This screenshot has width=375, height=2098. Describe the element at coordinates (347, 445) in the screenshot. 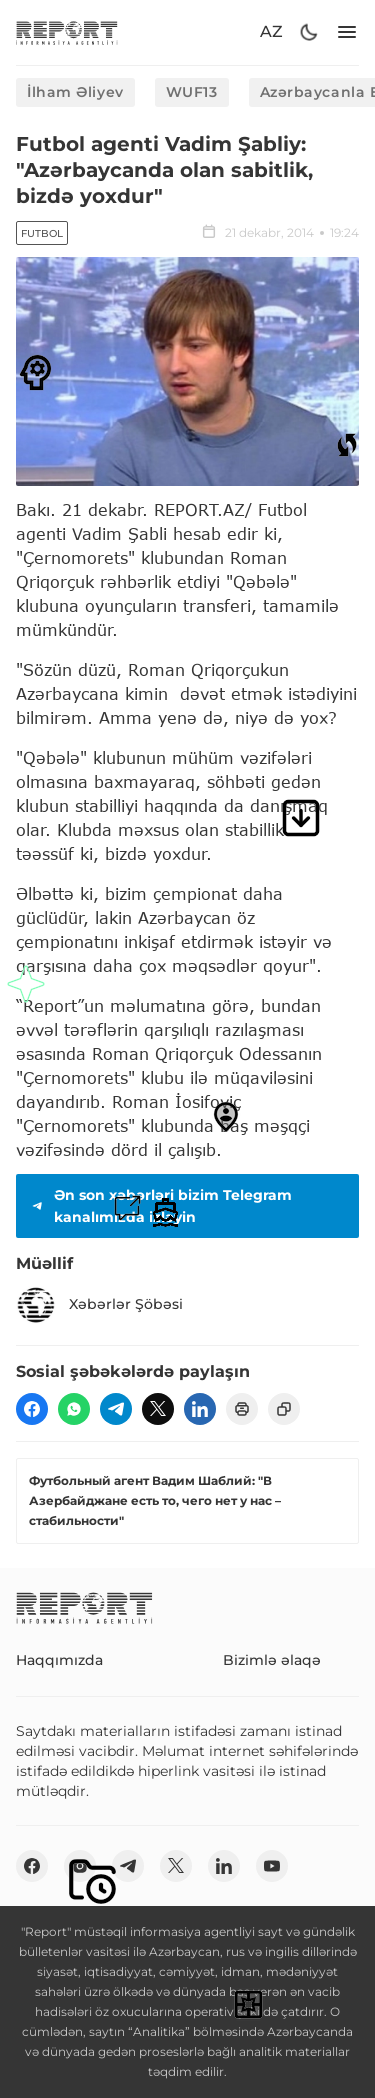

I see `initiate wifi protected setup (WPS) connection` at that location.